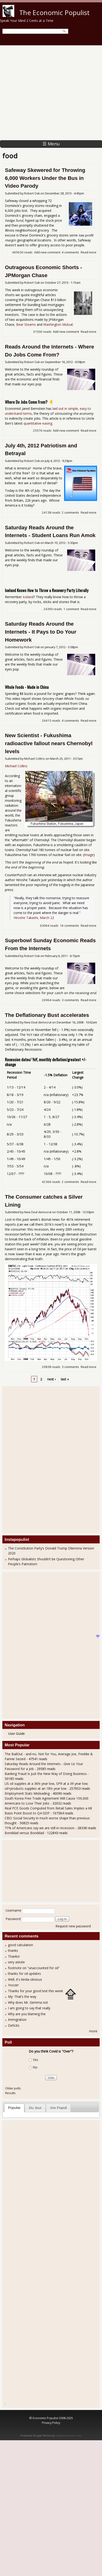 This screenshot has height=2576, width=102. What do you see at coordinates (98, 1636) in the screenshot?
I see `indicates active wifi connection` at bounding box center [98, 1636].